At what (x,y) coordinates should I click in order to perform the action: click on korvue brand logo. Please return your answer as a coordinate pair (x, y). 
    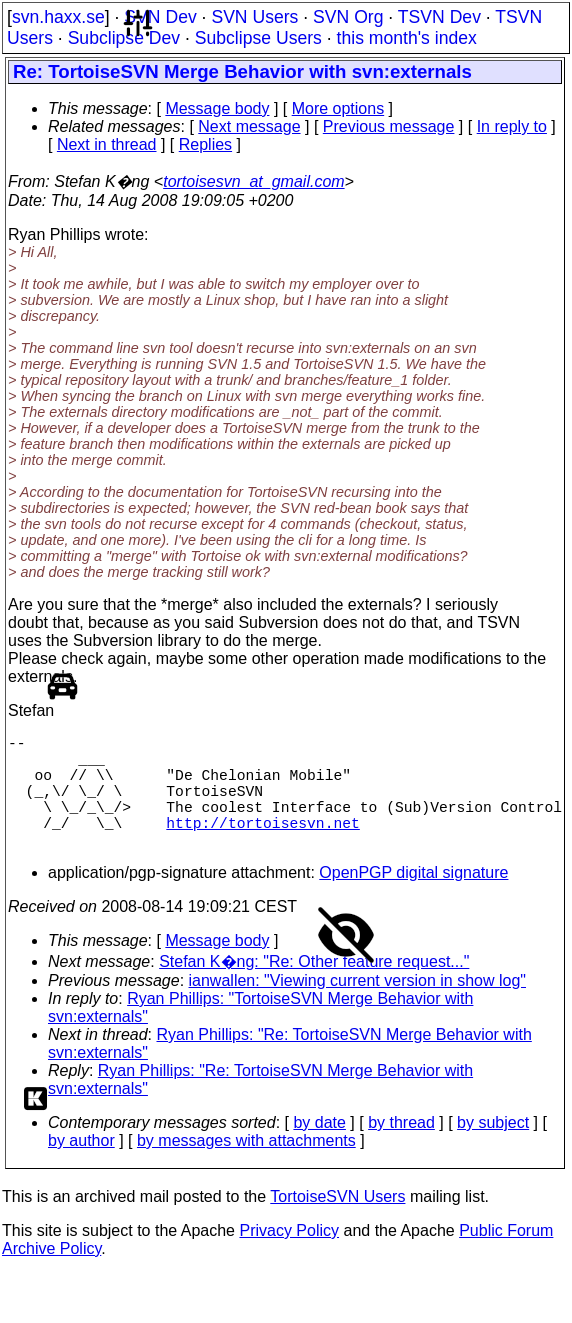
    Looking at the image, I should click on (35, 1098).